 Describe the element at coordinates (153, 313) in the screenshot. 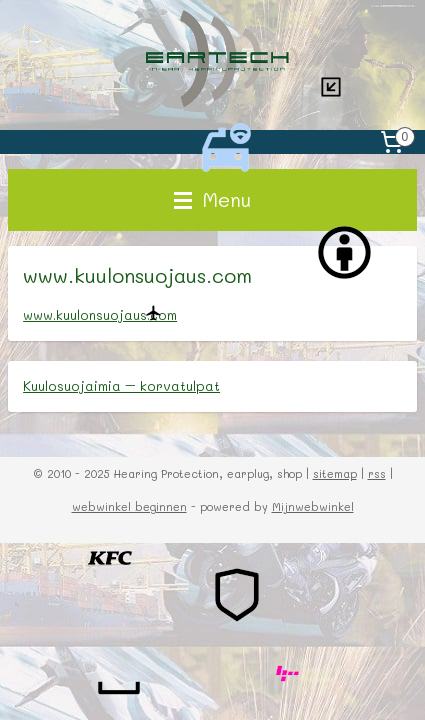

I see `enable airplane mode` at that location.